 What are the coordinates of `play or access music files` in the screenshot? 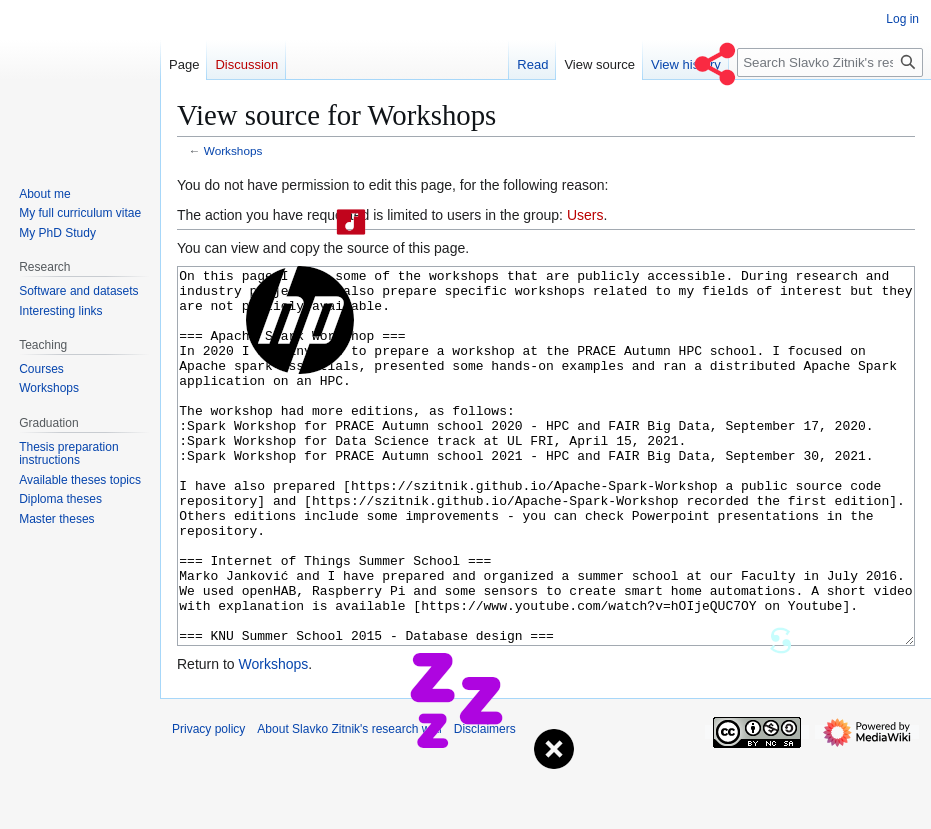 It's located at (351, 222).